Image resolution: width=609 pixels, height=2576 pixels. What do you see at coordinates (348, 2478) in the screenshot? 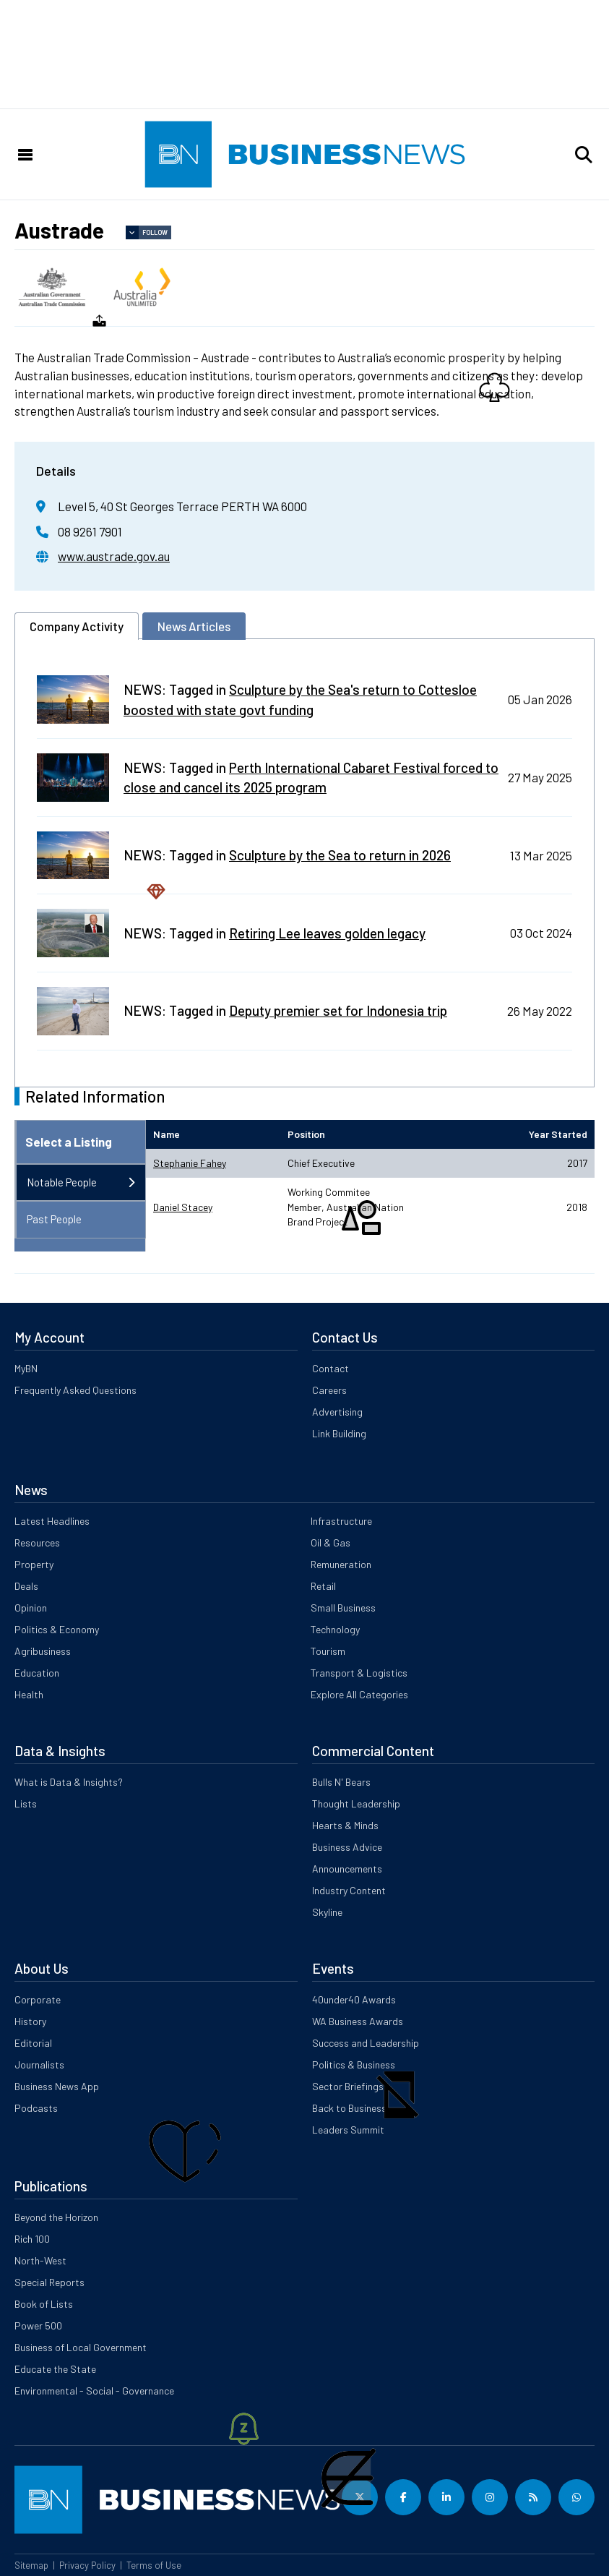
I see `indicates an item is not a member of a set` at bounding box center [348, 2478].